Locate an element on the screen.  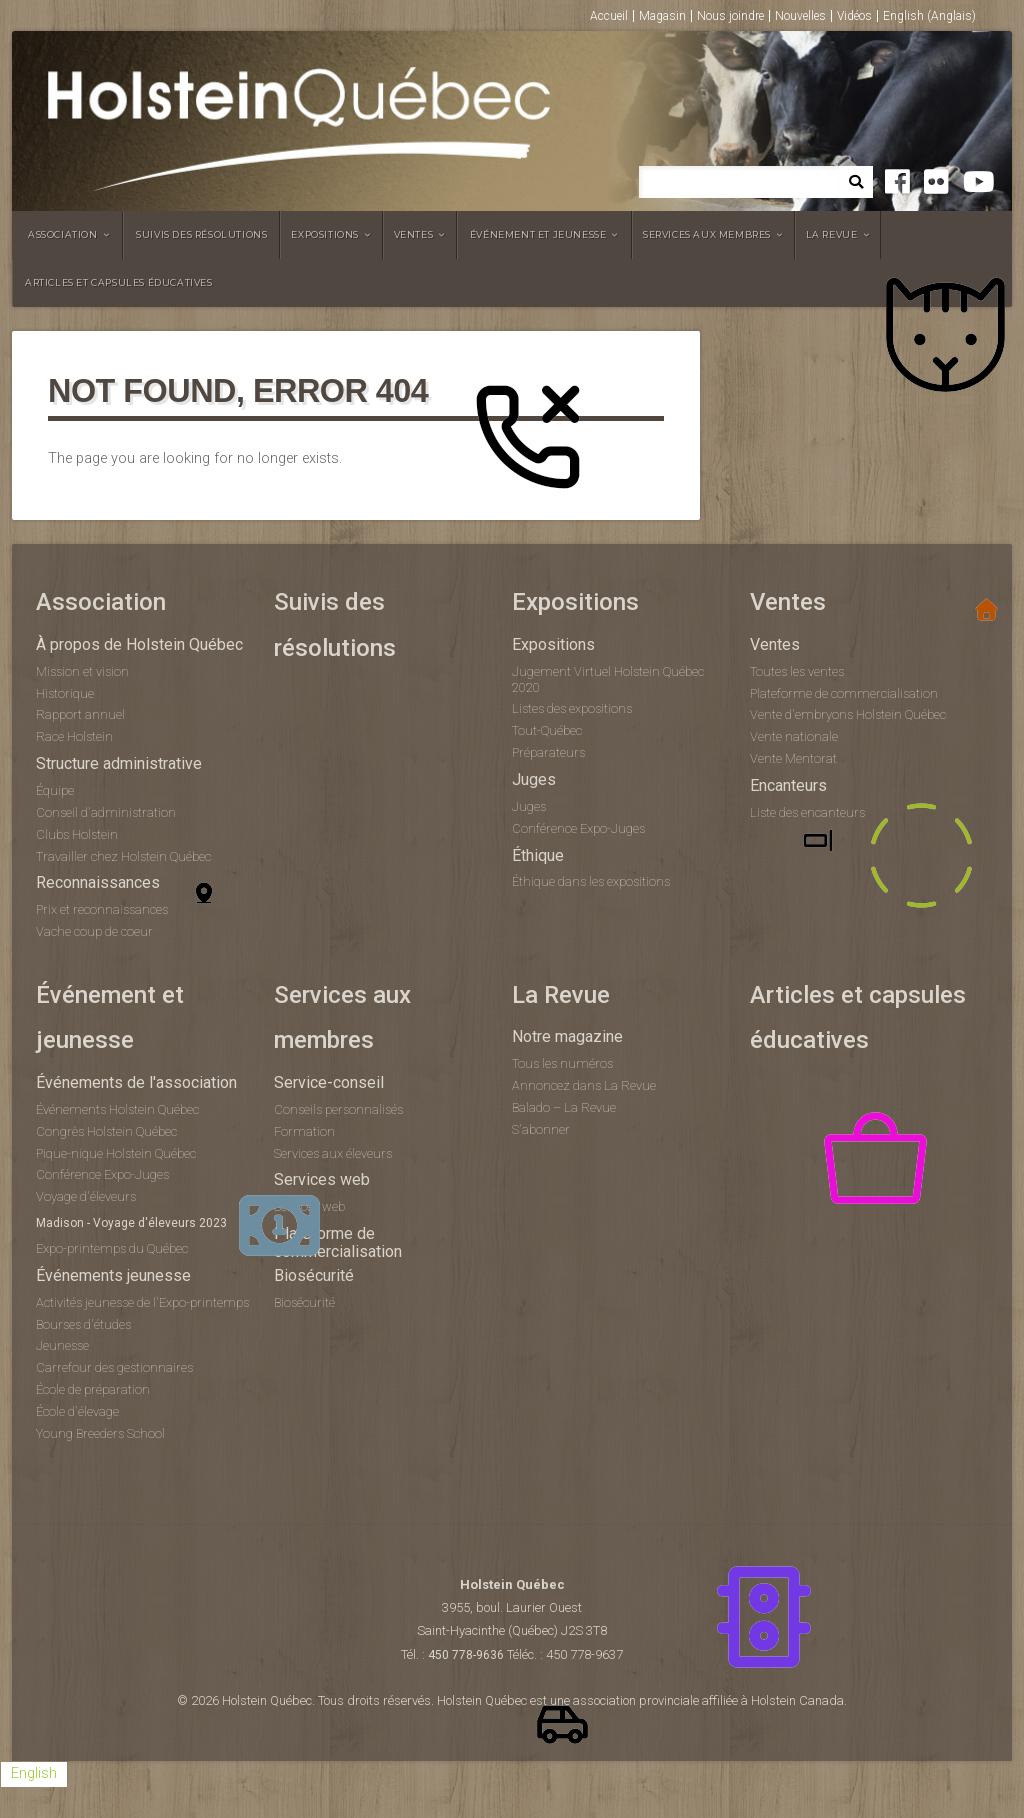
indicates loading or processing in progress is located at coordinates (921, 855).